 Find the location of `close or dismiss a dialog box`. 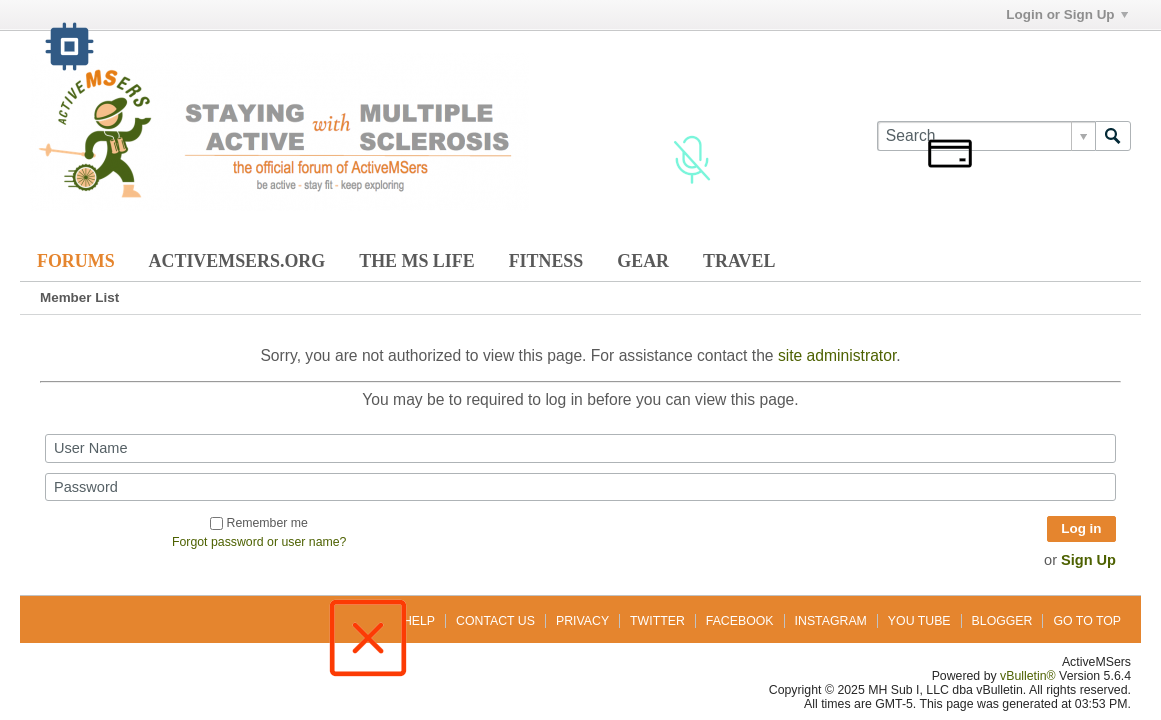

close or dismiss a dialog box is located at coordinates (368, 638).